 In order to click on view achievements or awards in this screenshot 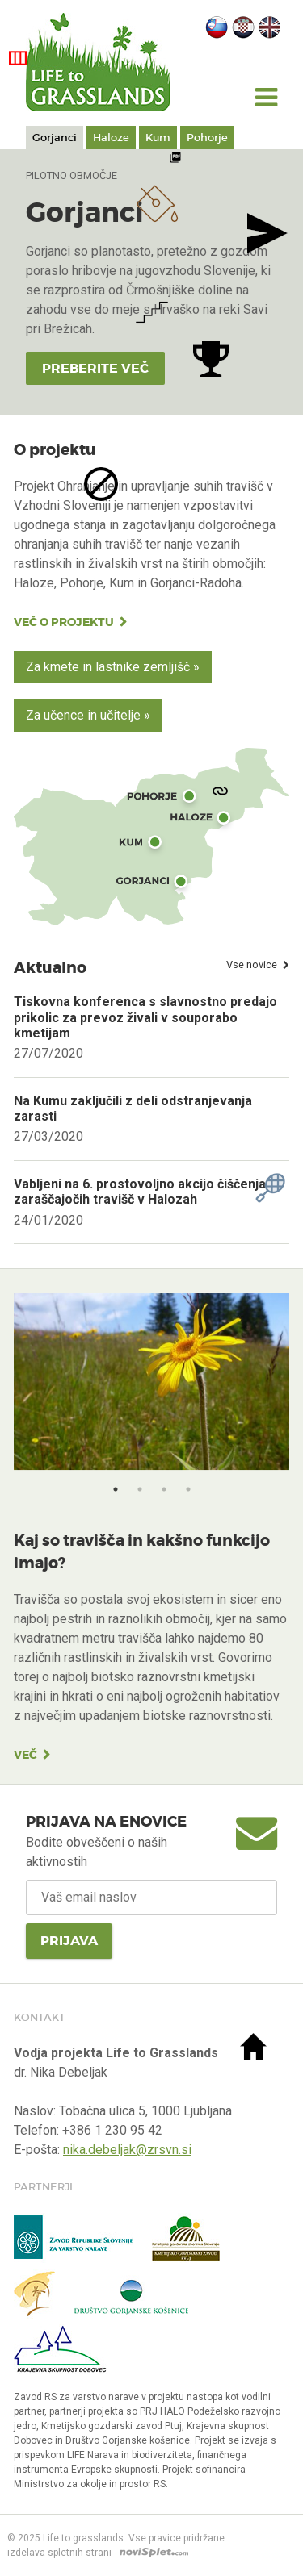, I will do `click(211, 359)`.